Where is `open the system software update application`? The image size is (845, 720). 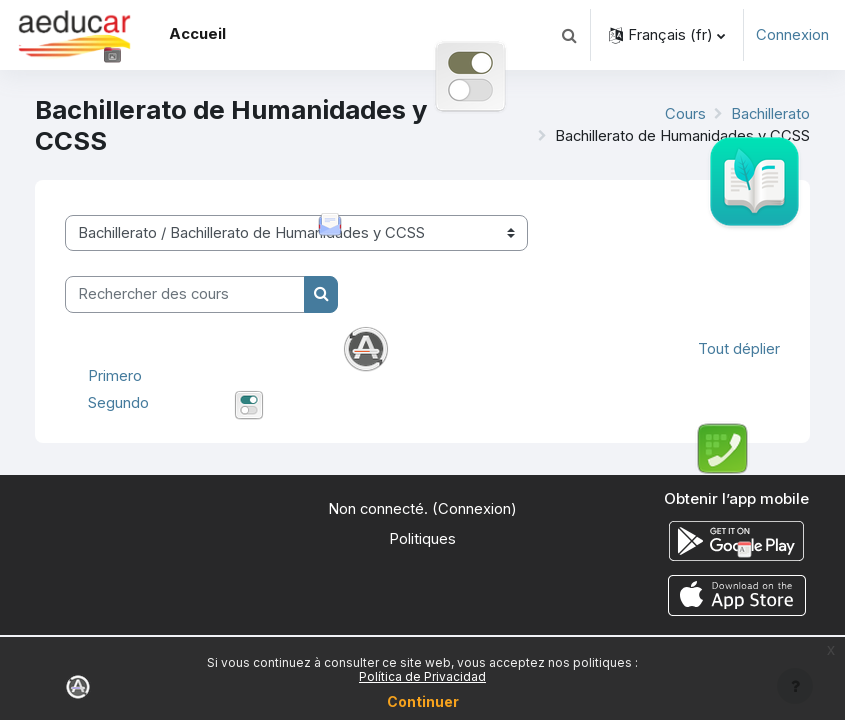
open the system software update application is located at coordinates (366, 349).